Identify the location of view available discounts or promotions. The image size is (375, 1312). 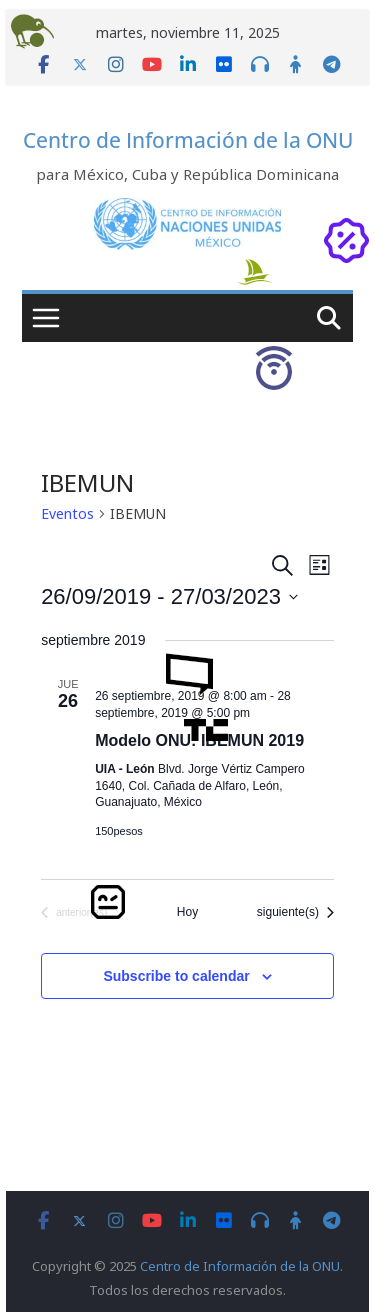
(346, 240).